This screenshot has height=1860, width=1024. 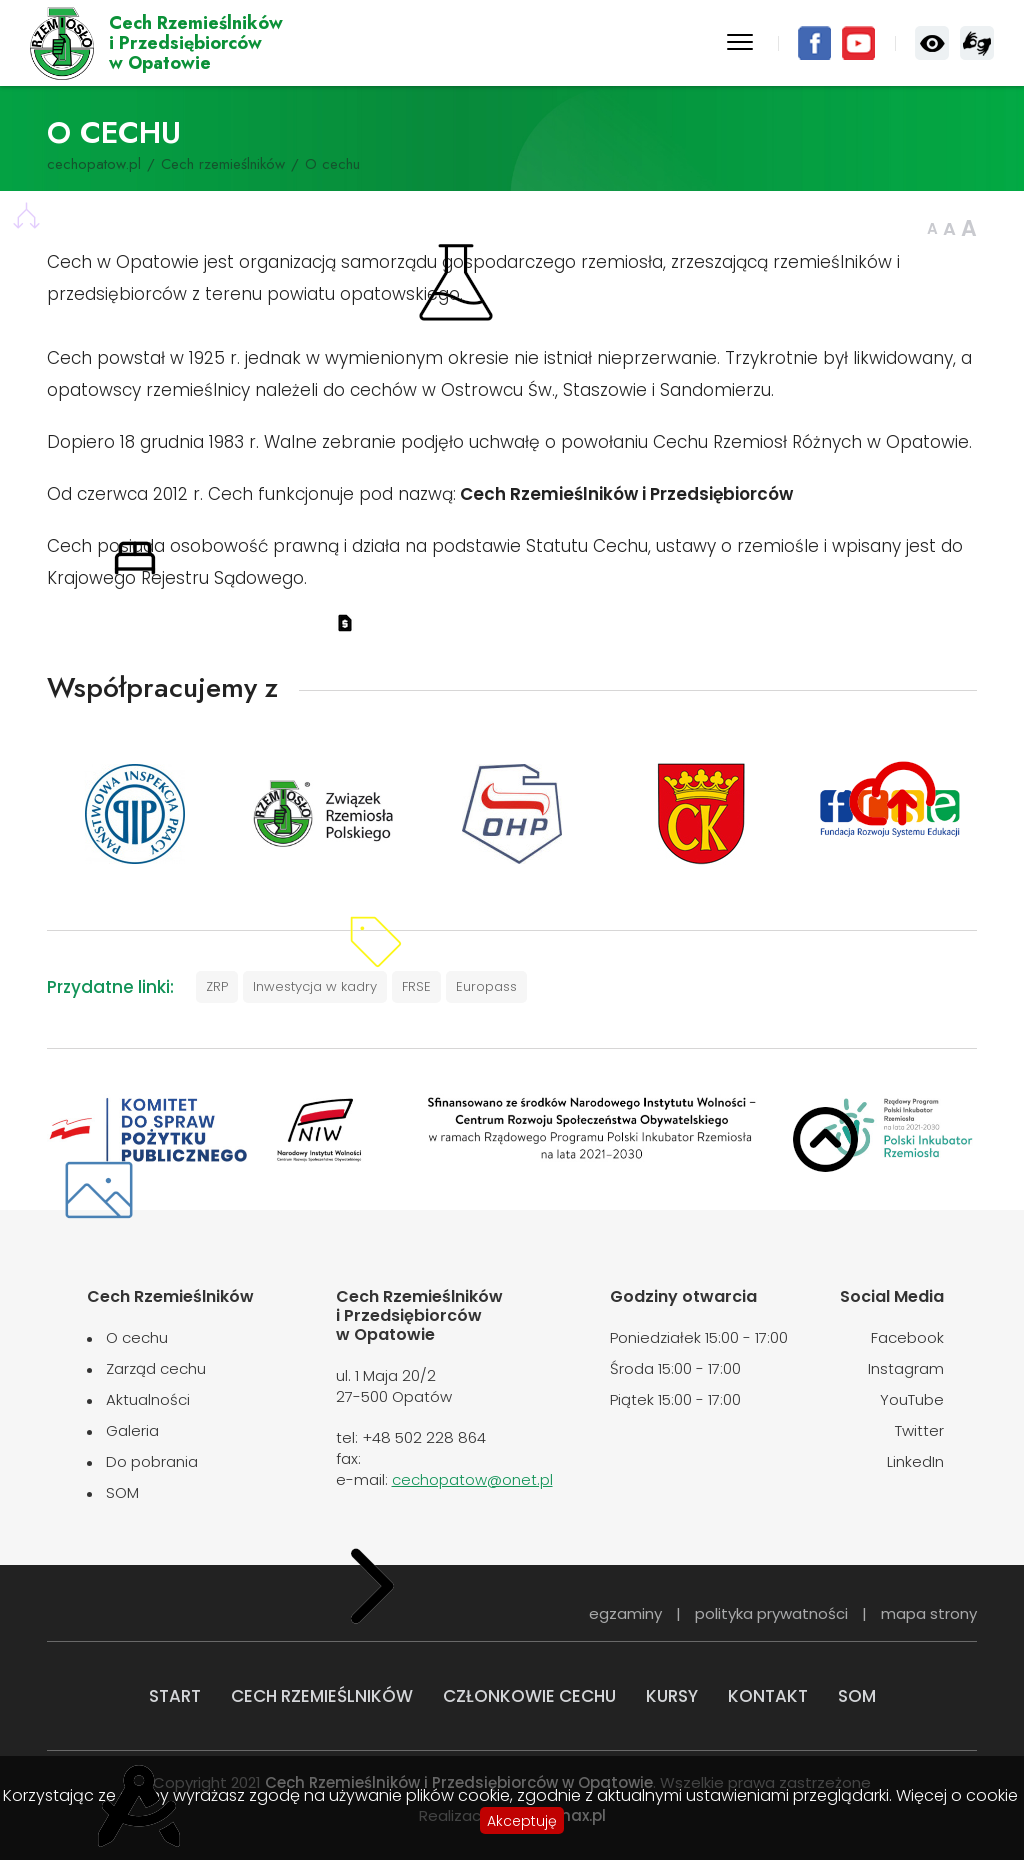 I want to click on view or browse photos, so click(x=99, y=1190).